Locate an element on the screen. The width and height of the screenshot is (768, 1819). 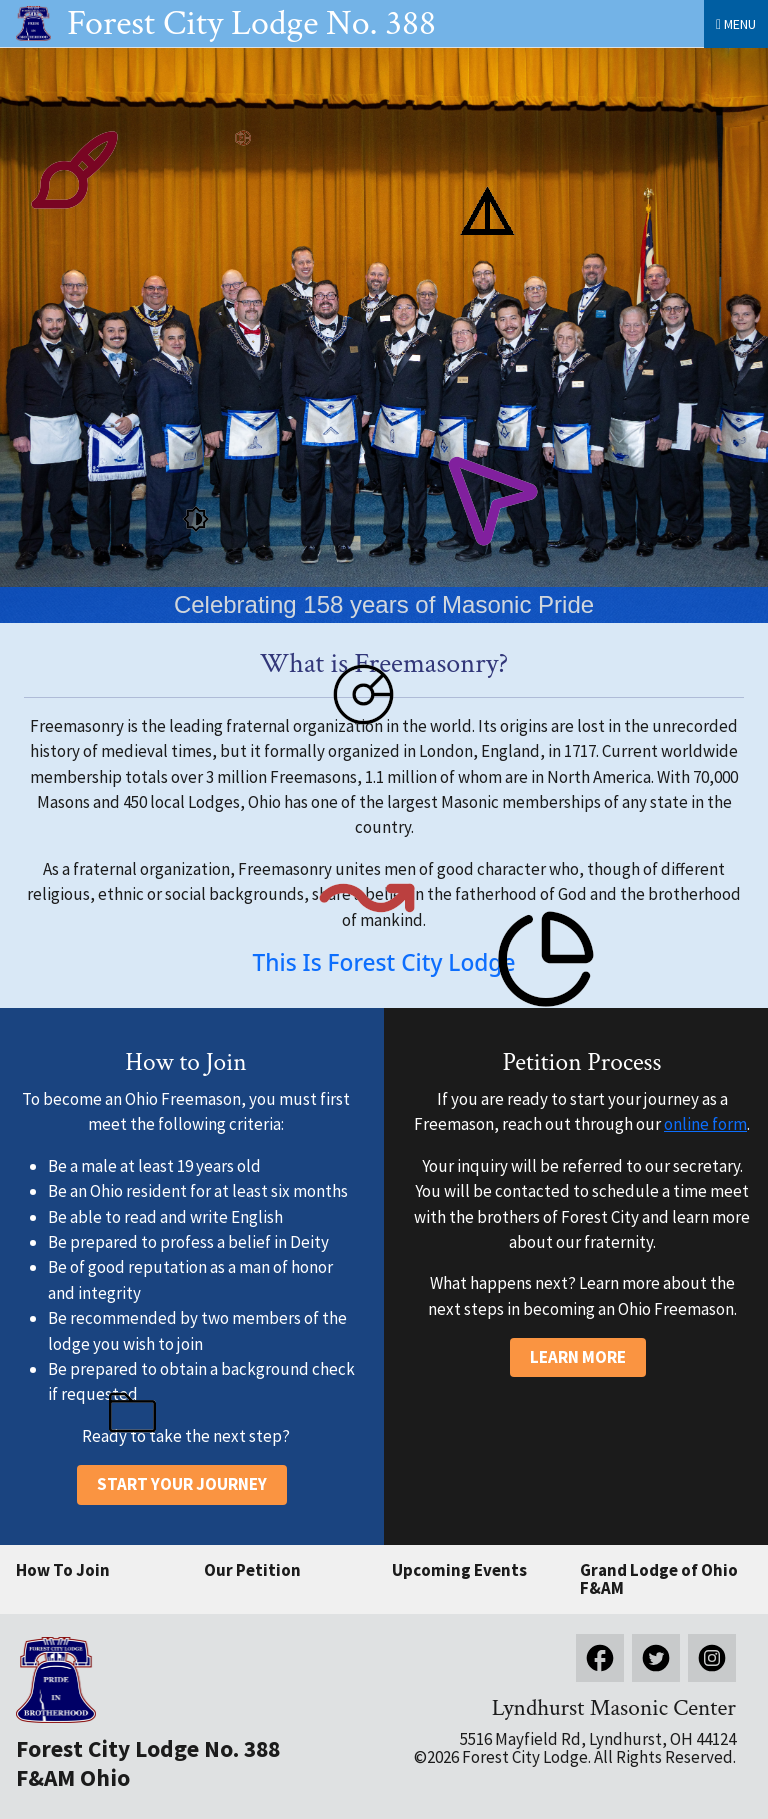
open folder to view files is located at coordinates (132, 1412).